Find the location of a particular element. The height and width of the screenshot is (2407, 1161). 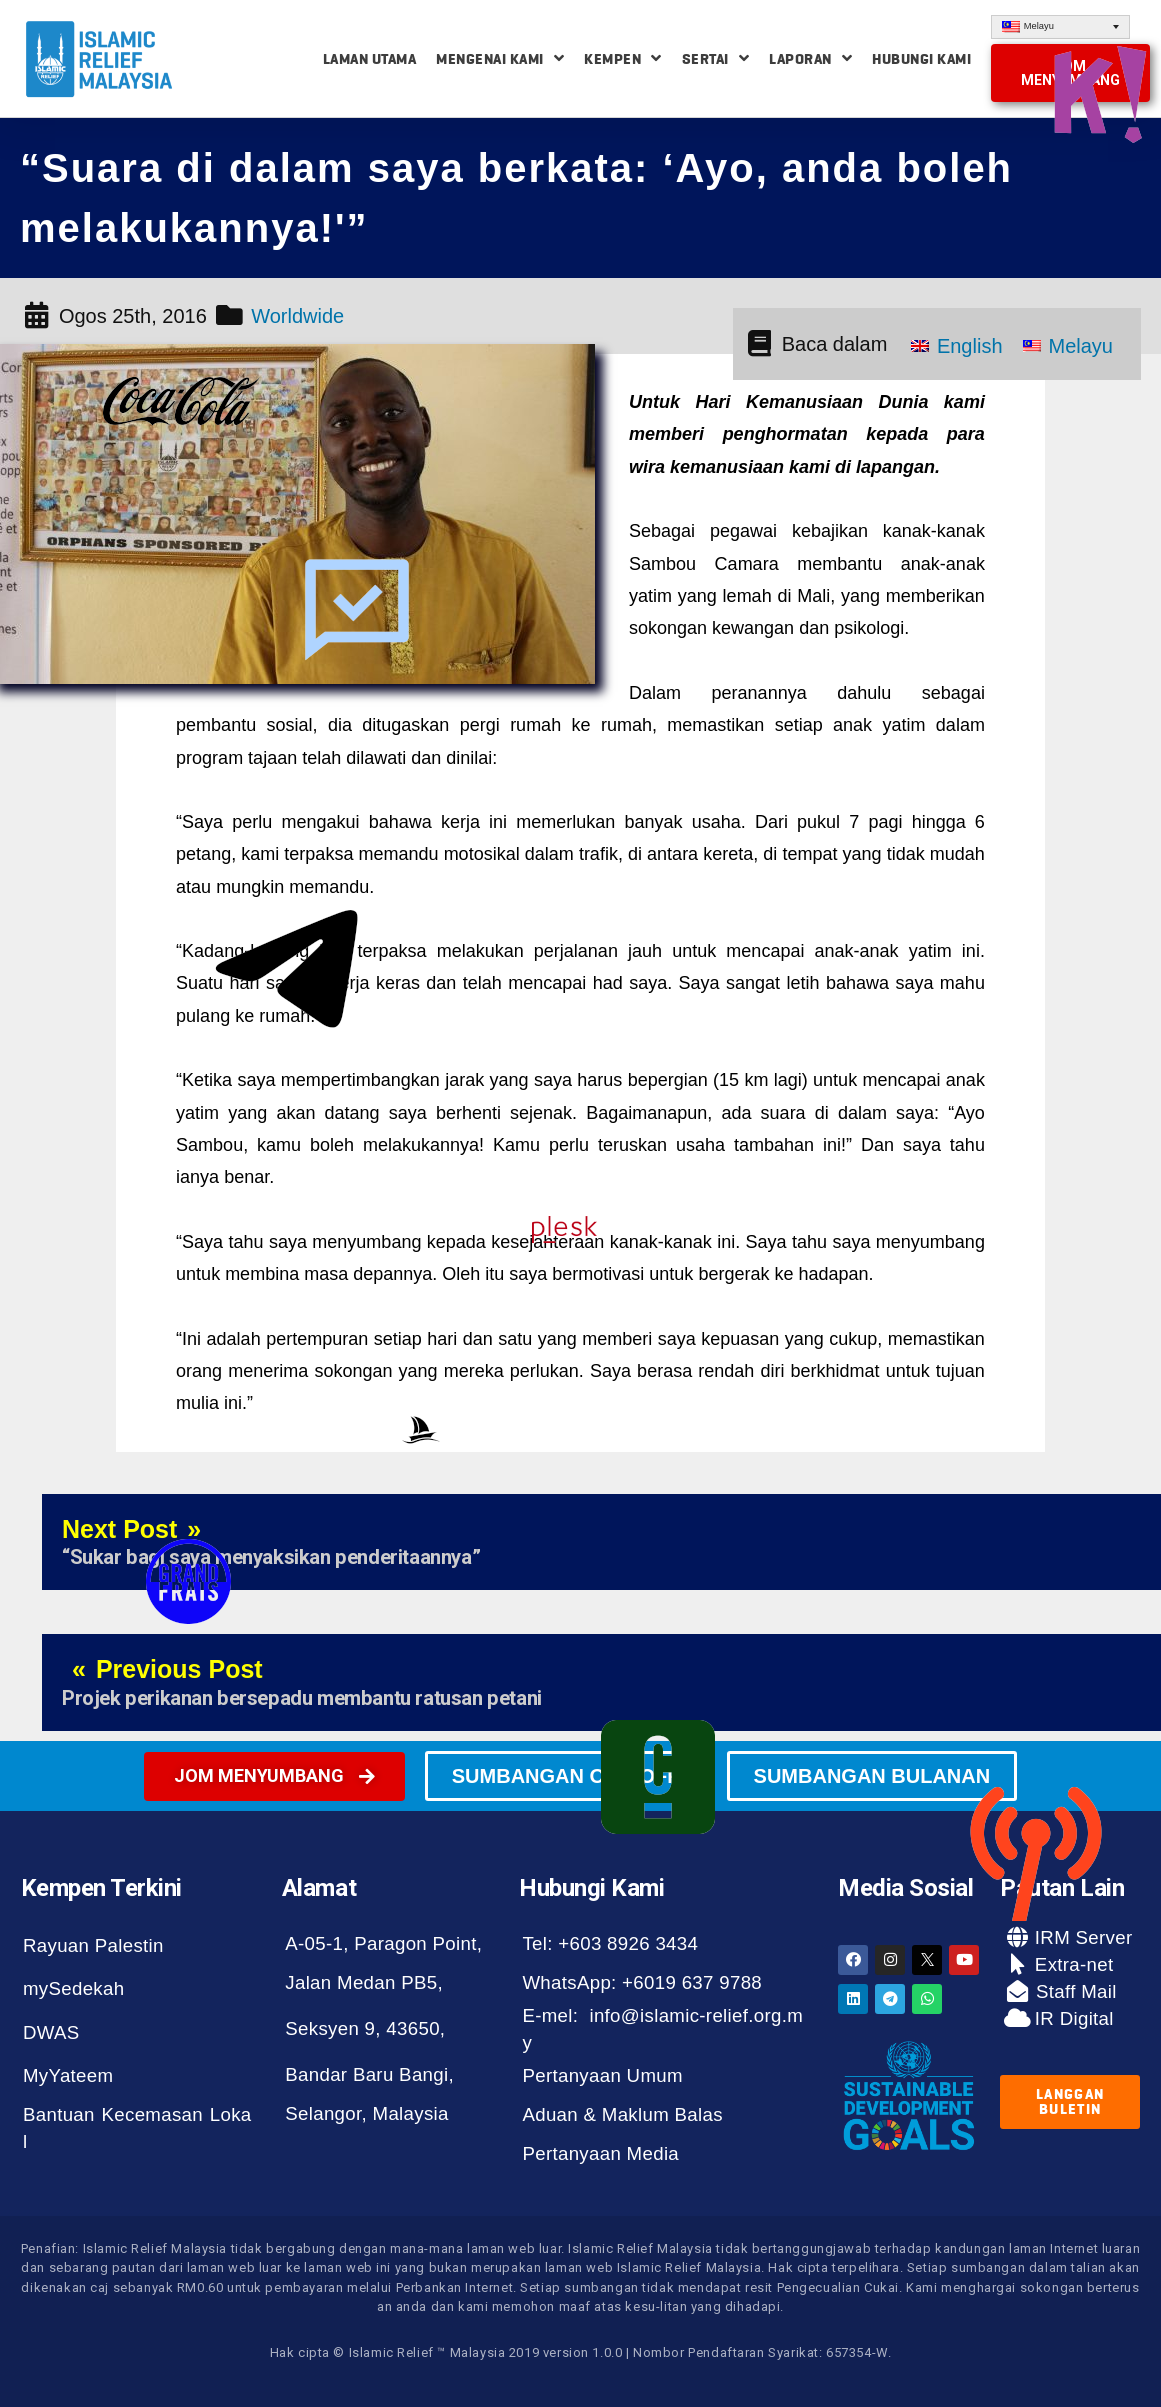

message sent successfully is located at coordinates (357, 606).